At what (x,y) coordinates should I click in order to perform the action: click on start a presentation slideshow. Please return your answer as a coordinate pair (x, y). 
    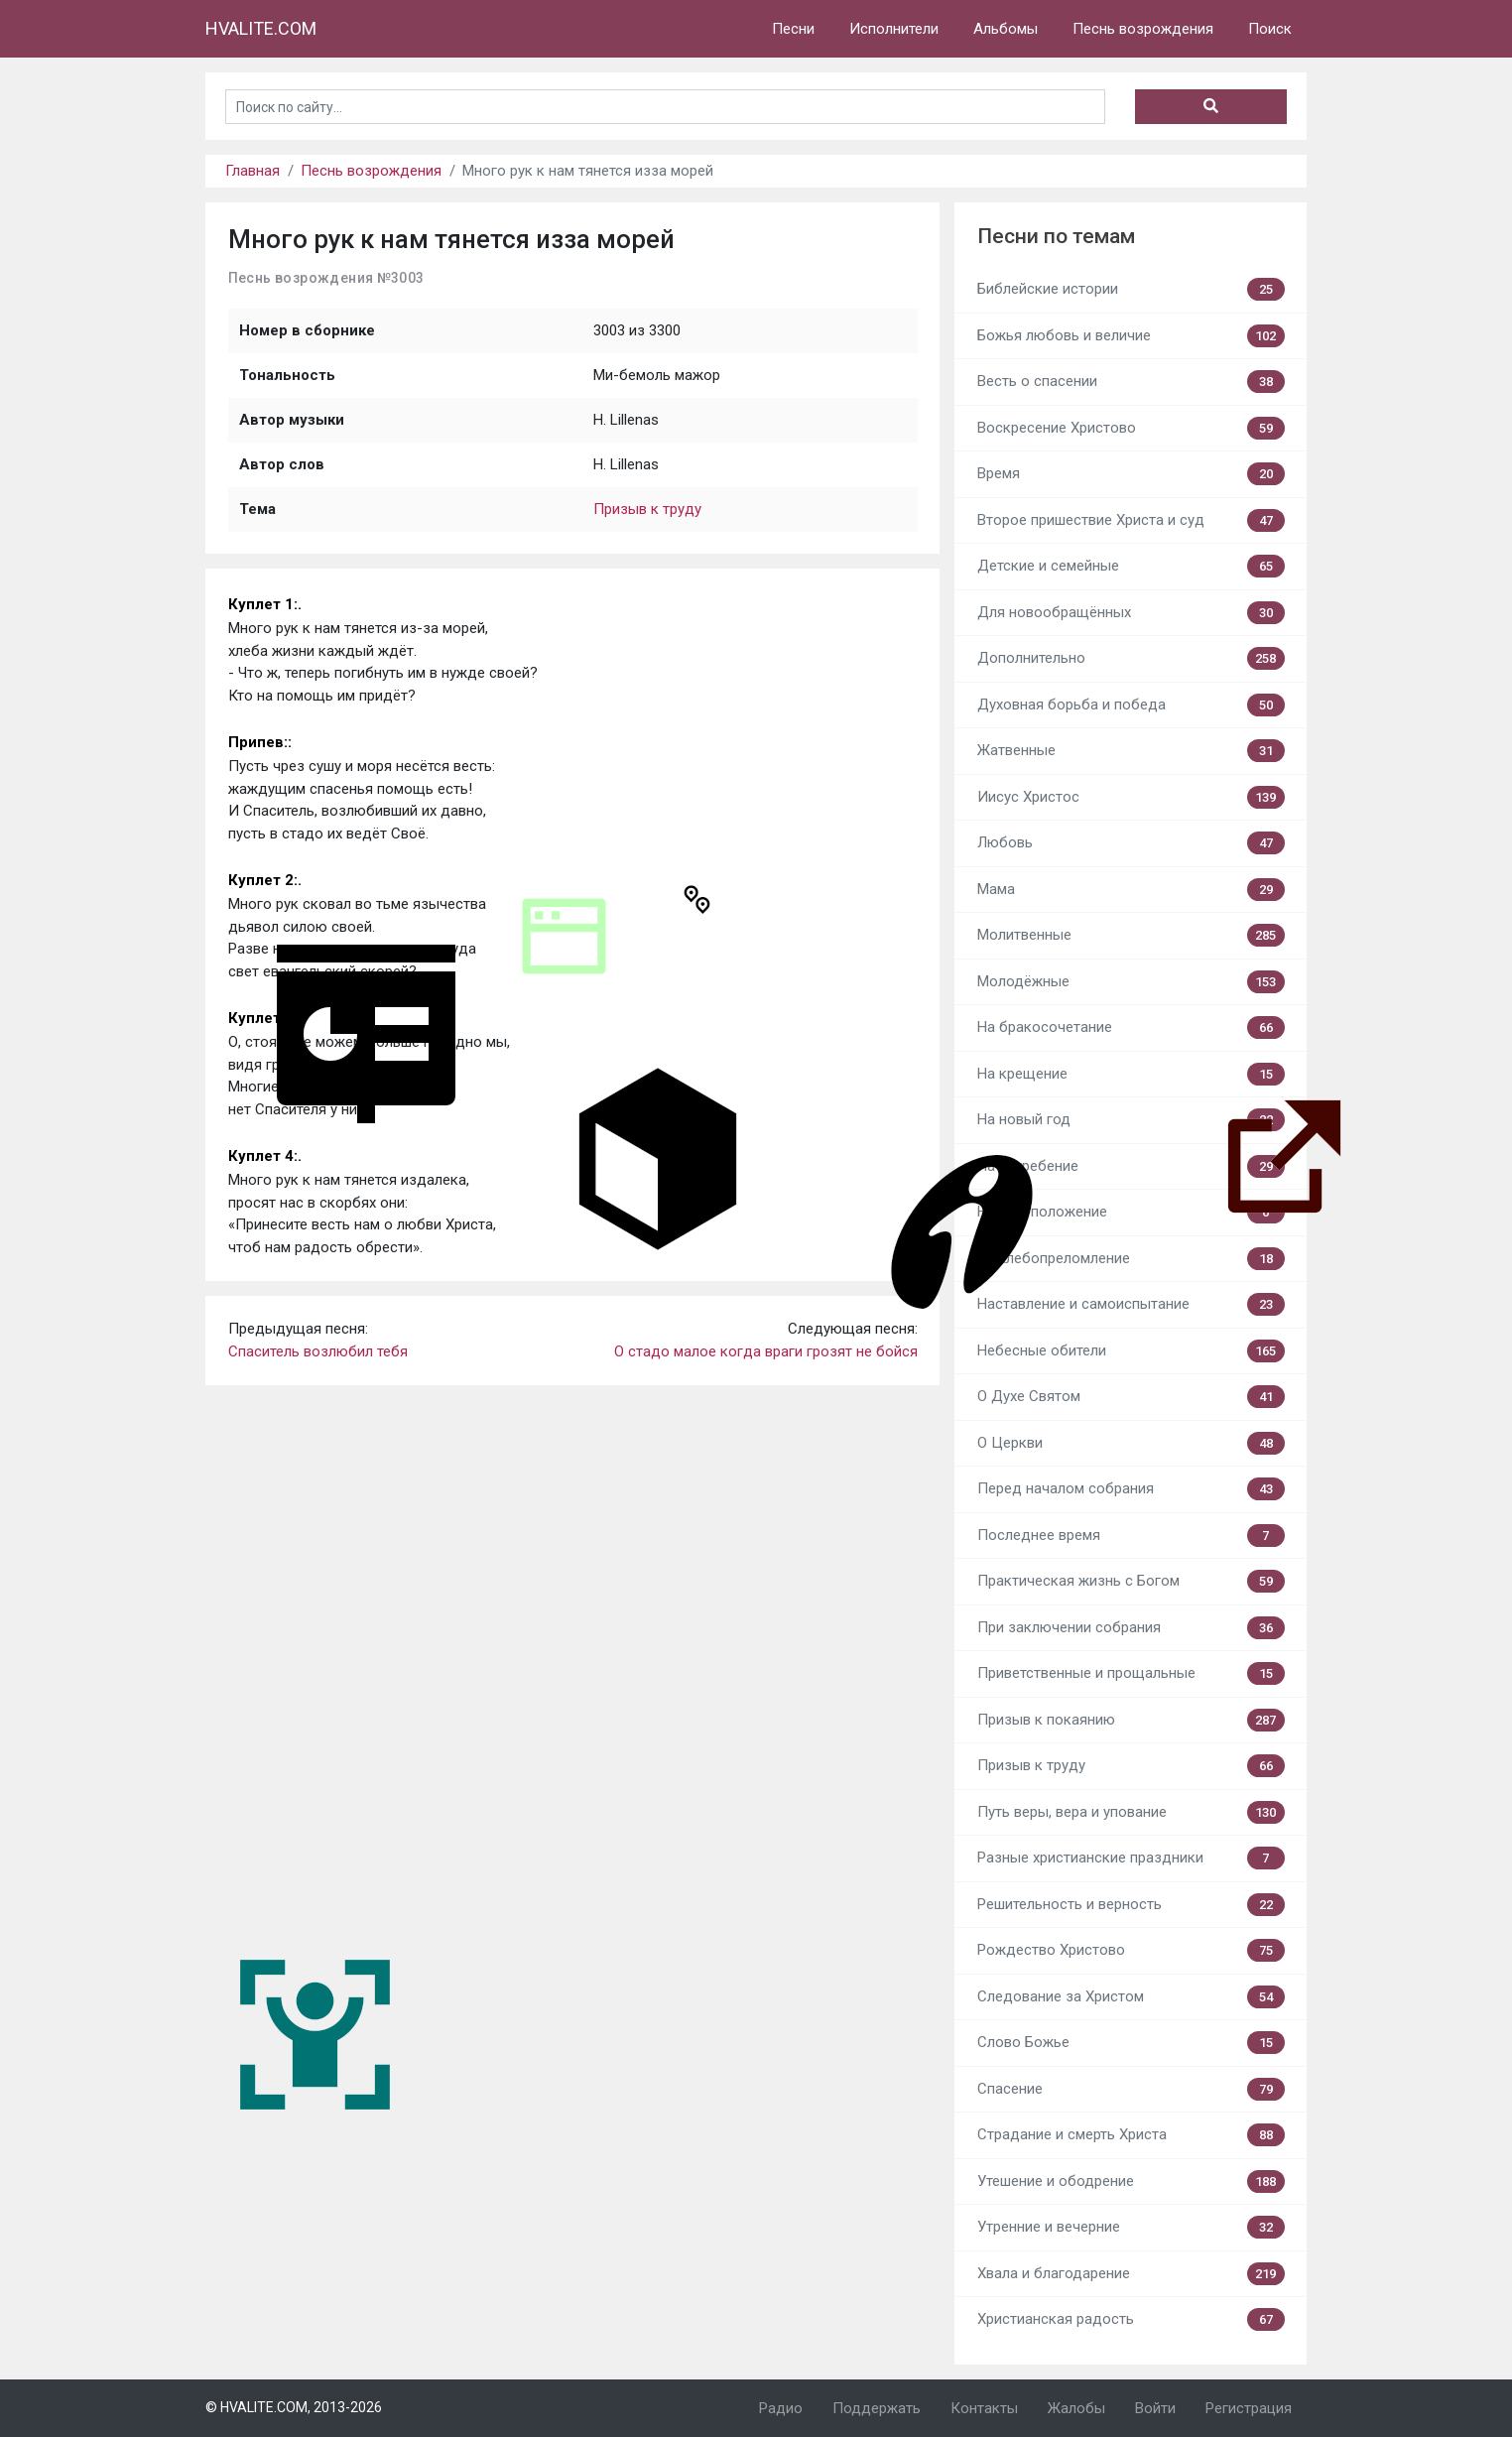
    Looking at the image, I should click on (366, 1025).